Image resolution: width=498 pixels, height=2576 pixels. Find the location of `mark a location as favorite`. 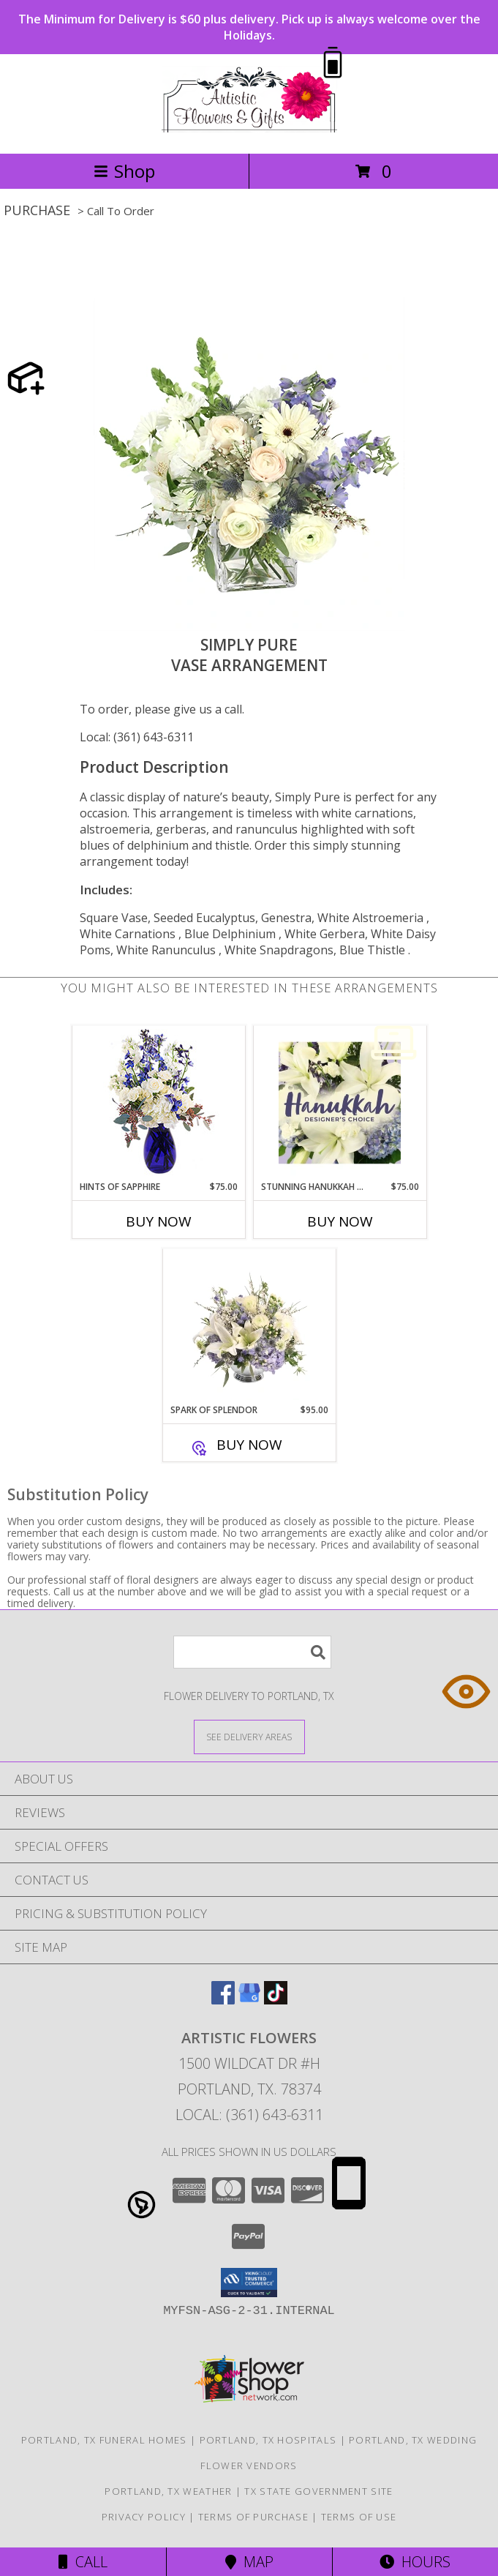

mark a location as favorite is located at coordinates (198, 1448).